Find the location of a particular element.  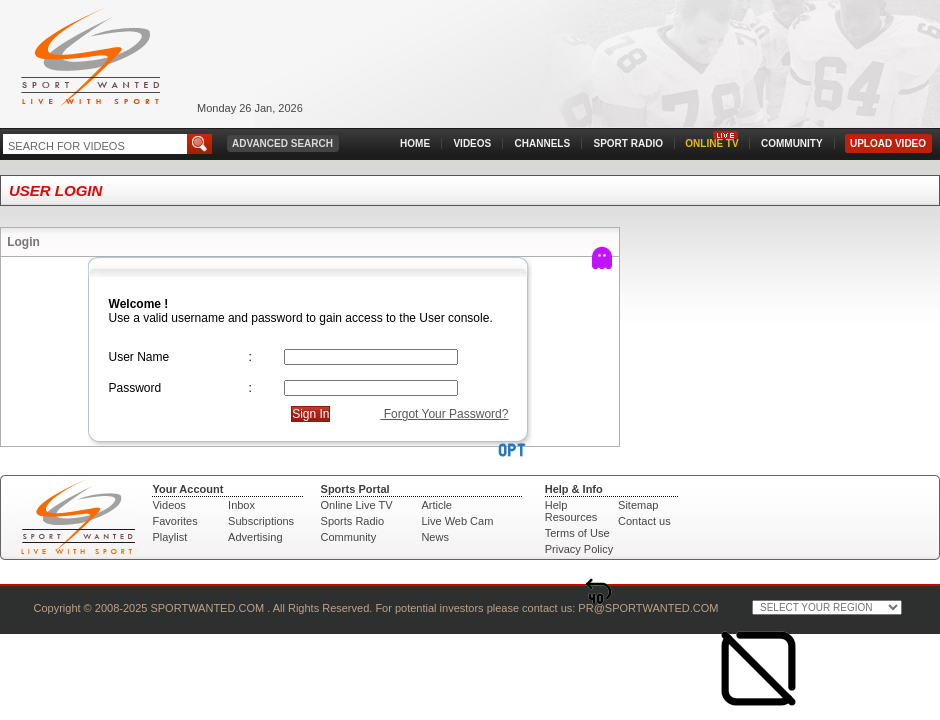

tumble dry not recommended is located at coordinates (758, 668).